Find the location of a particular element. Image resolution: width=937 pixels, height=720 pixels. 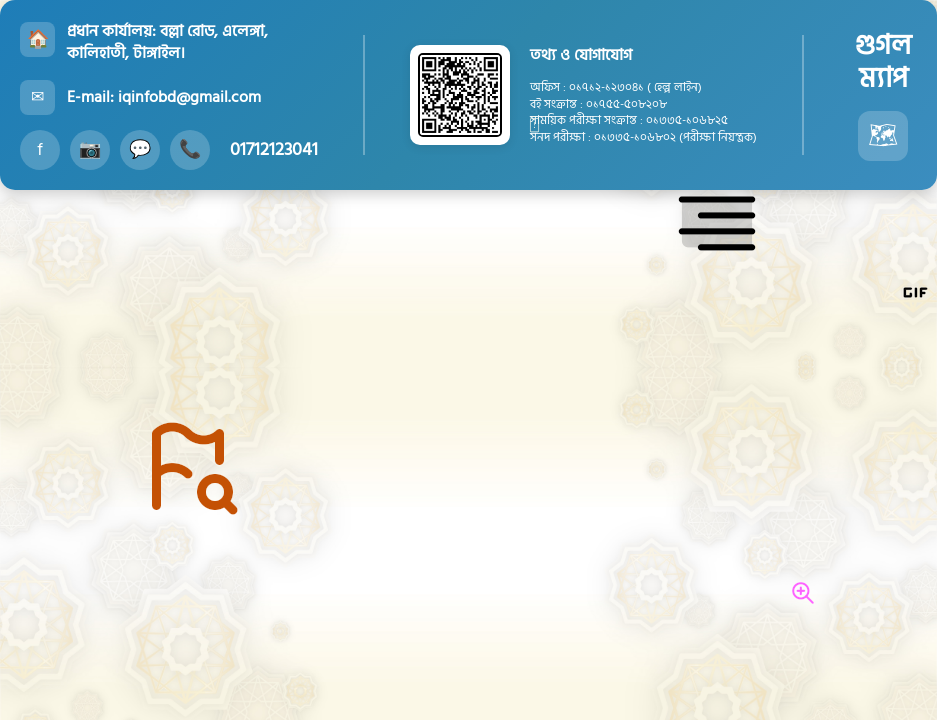

search flagged items is located at coordinates (188, 465).